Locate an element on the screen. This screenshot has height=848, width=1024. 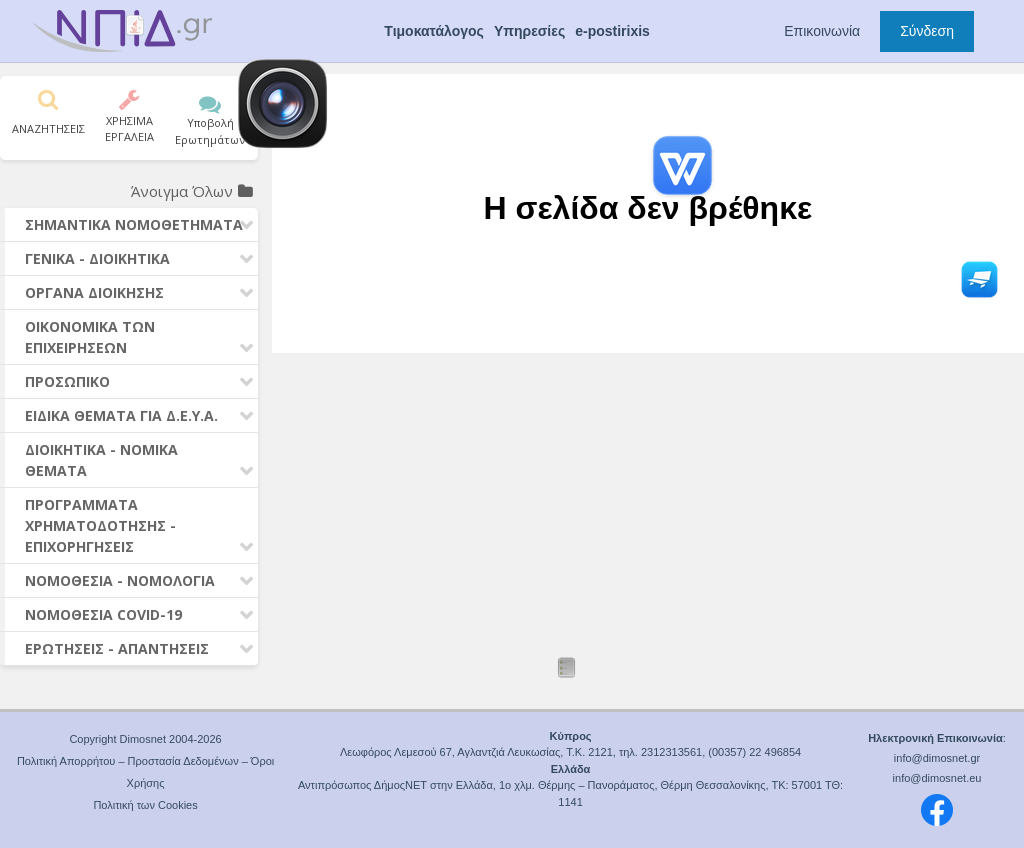
open the camera app is located at coordinates (282, 103).